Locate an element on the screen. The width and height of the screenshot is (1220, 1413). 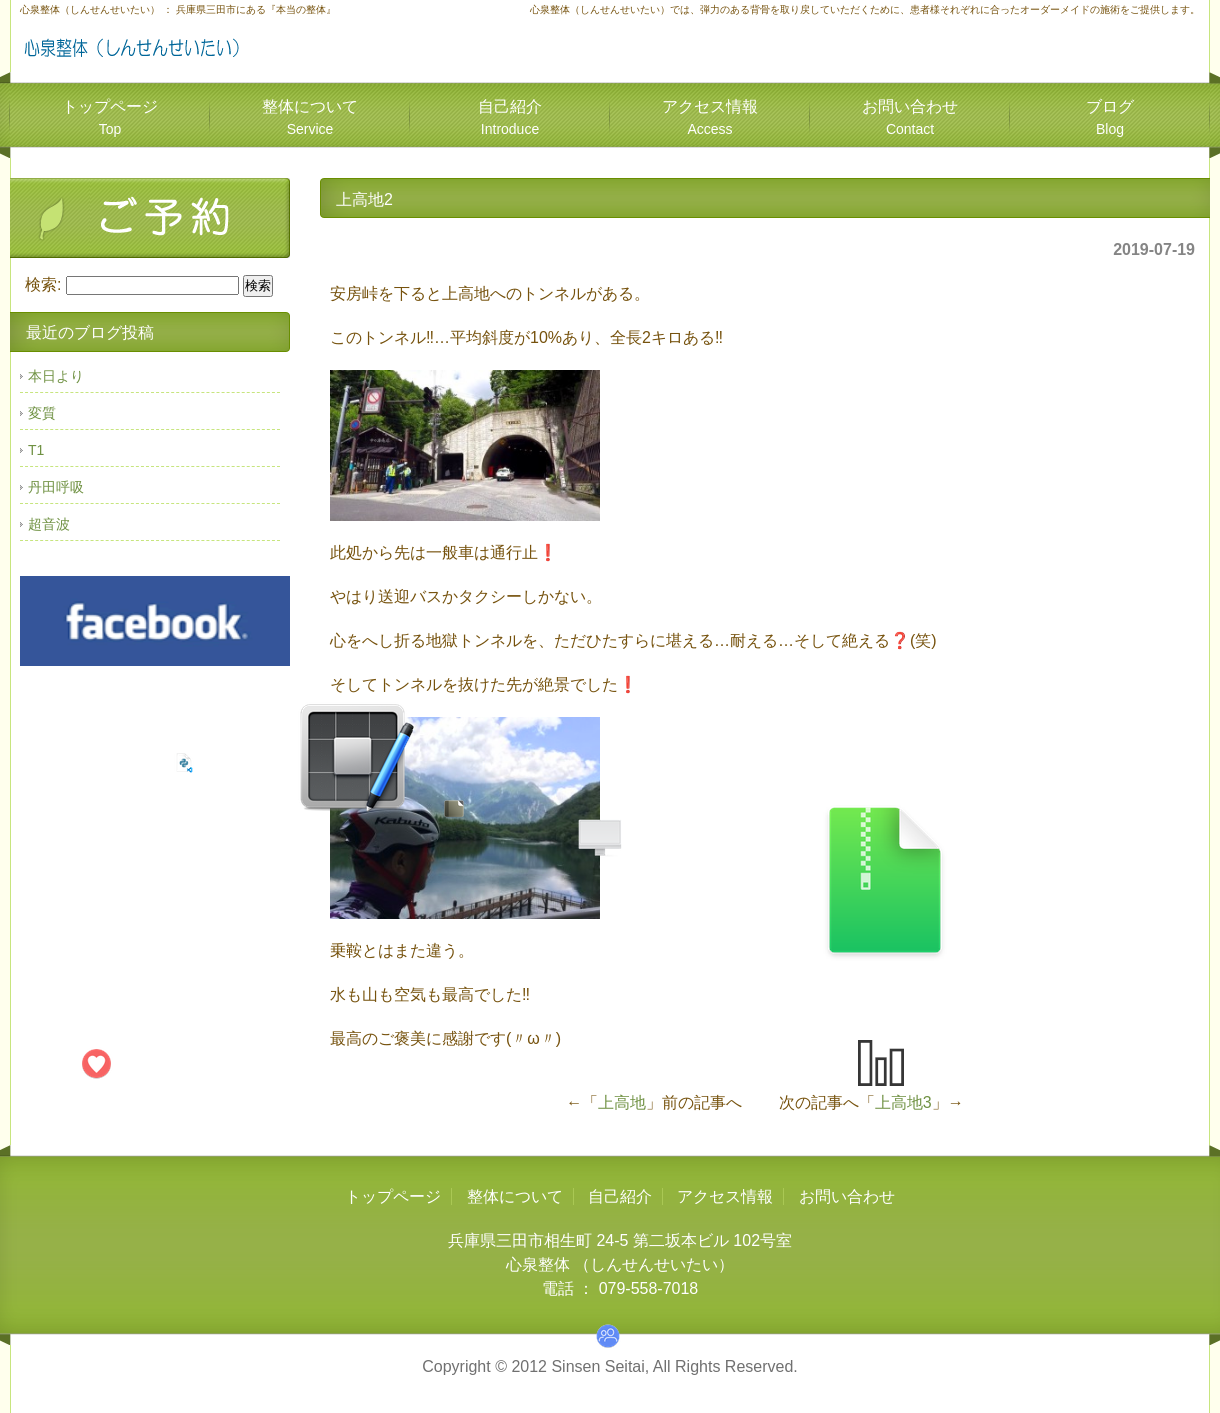
compressed archive file (.arc format) is located at coordinates (885, 883).